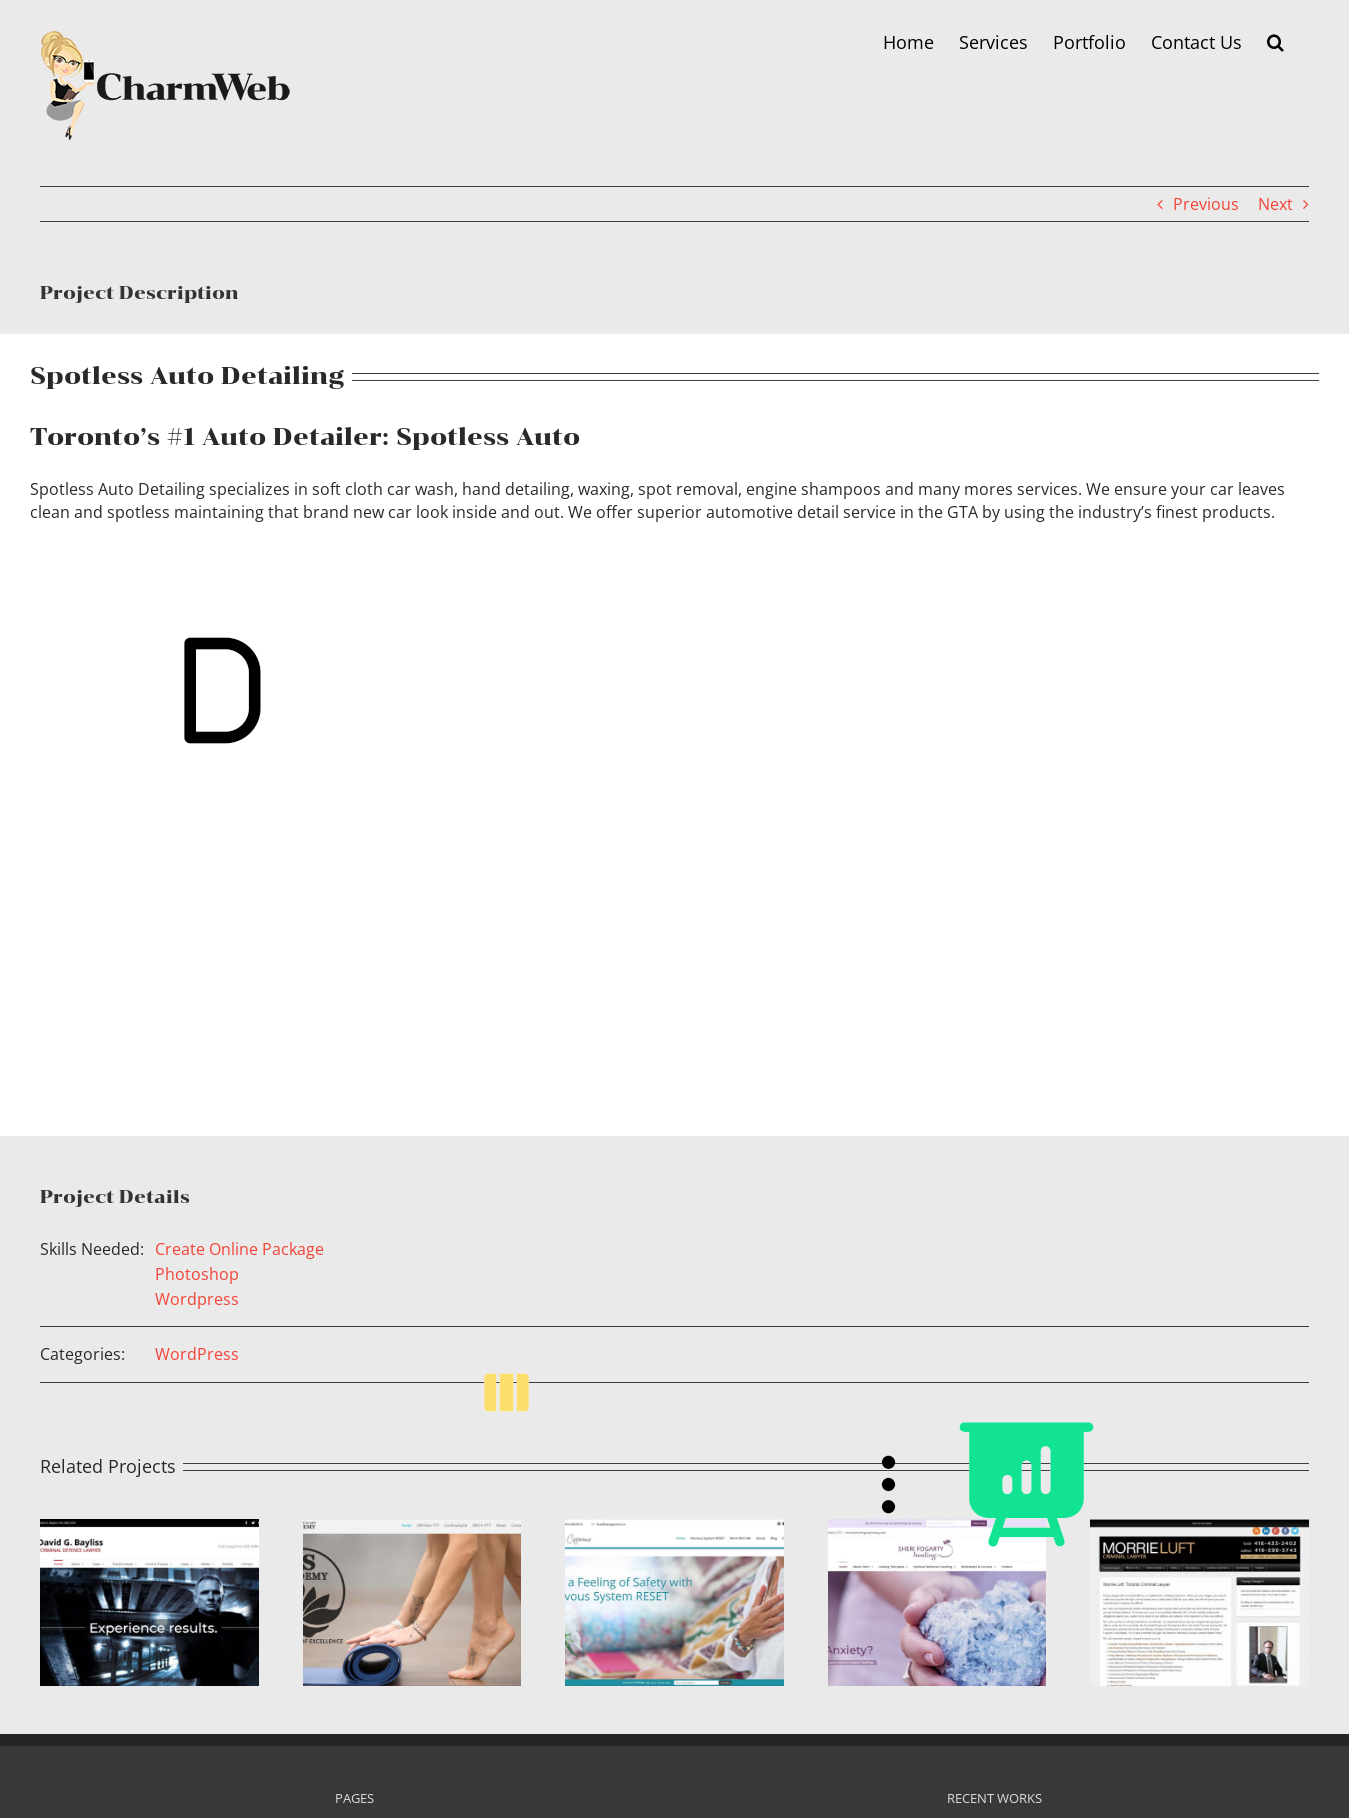 The width and height of the screenshot is (1349, 1818). Describe the element at coordinates (219, 690) in the screenshot. I see `represents the letter D in alphabetical navigation` at that location.